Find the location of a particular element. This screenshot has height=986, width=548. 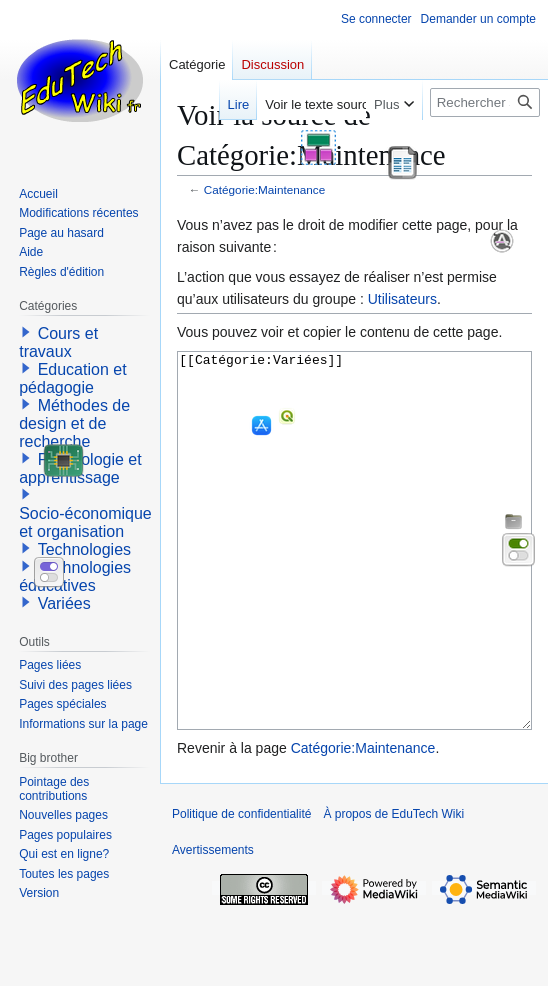

open qgis geographic information system application is located at coordinates (287, 416).